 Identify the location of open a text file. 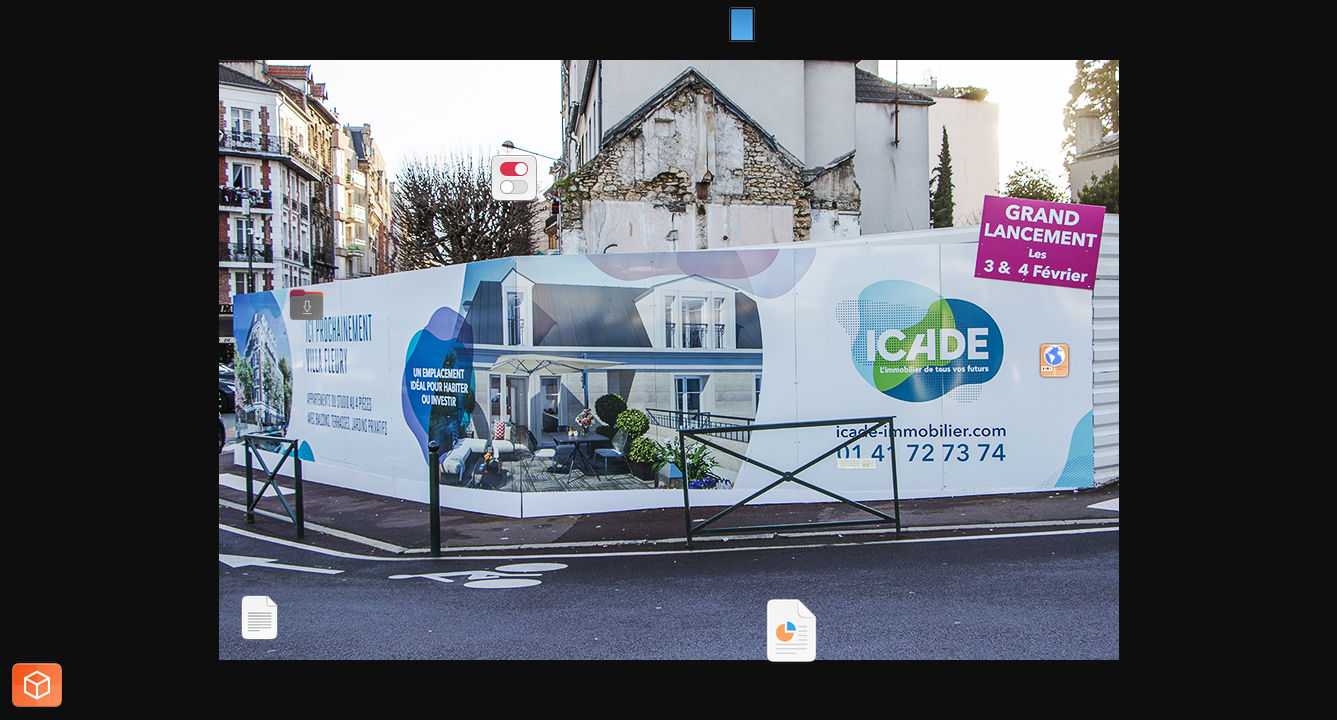
(259, 617).